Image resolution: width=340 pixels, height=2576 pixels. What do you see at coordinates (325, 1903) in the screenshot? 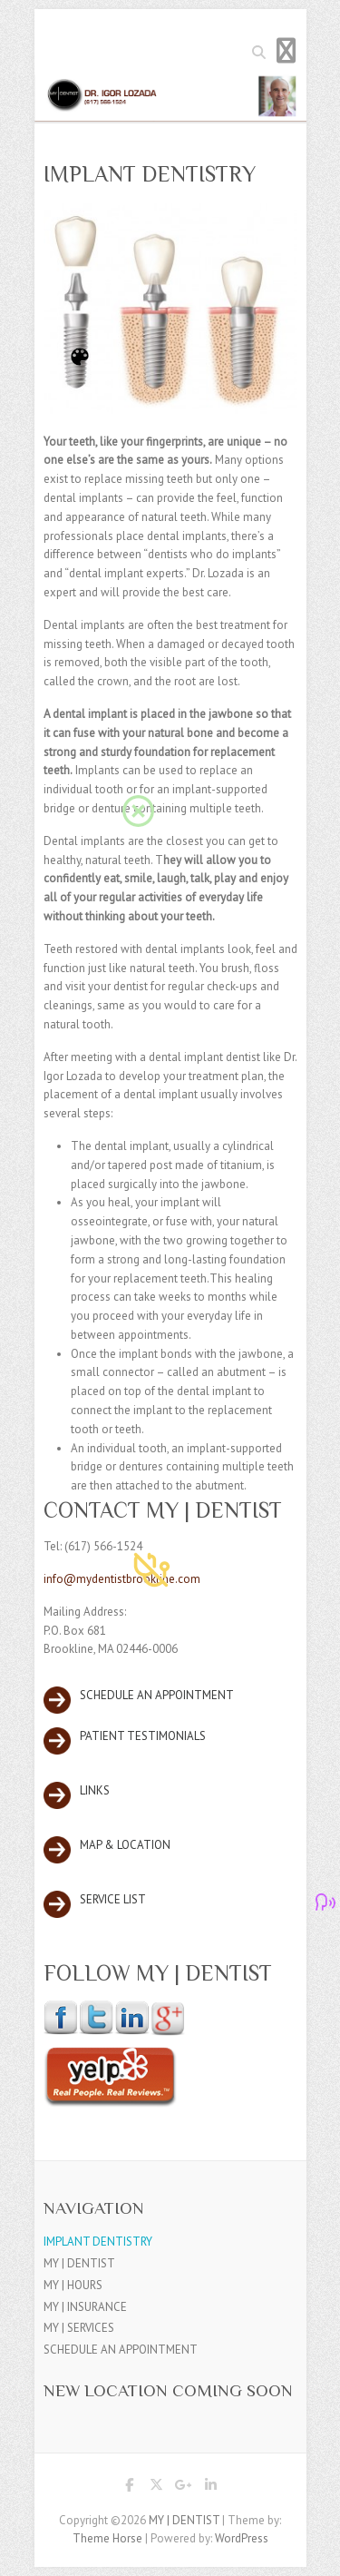
I see `activate text-to-speech or voice output` at bounding box center [325, 1903].